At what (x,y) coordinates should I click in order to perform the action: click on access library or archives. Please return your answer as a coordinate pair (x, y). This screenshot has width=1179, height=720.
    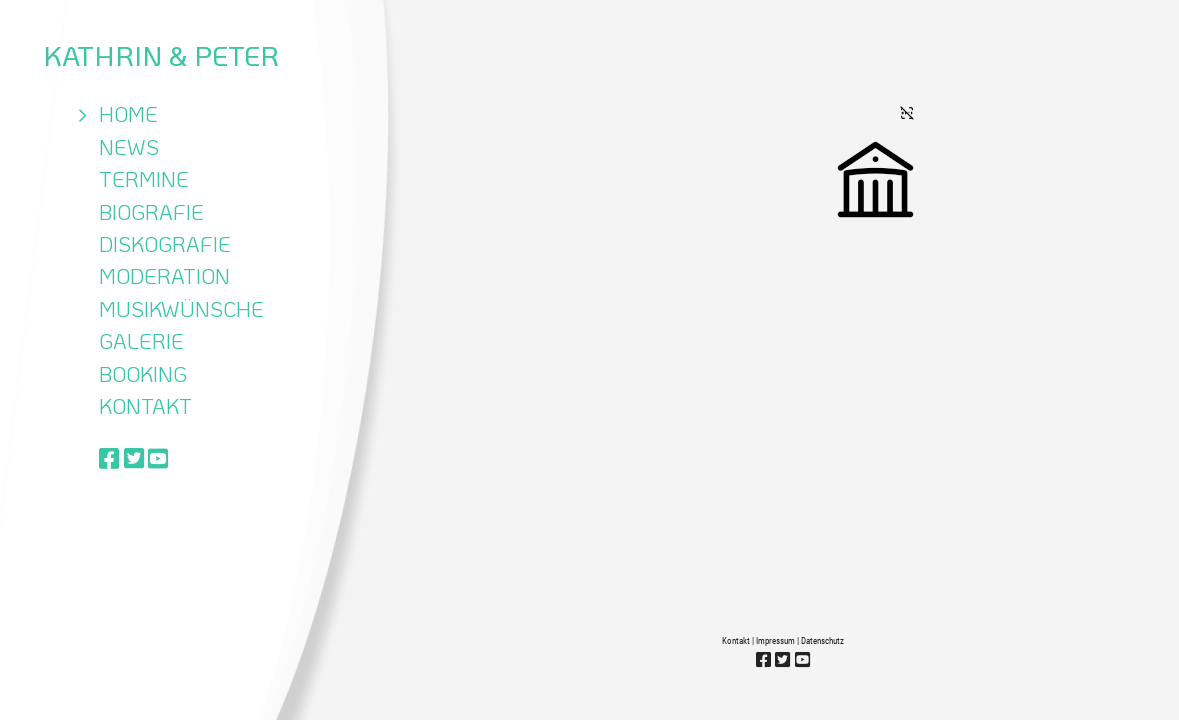
    Looking at the image, I should click on (875, 179).